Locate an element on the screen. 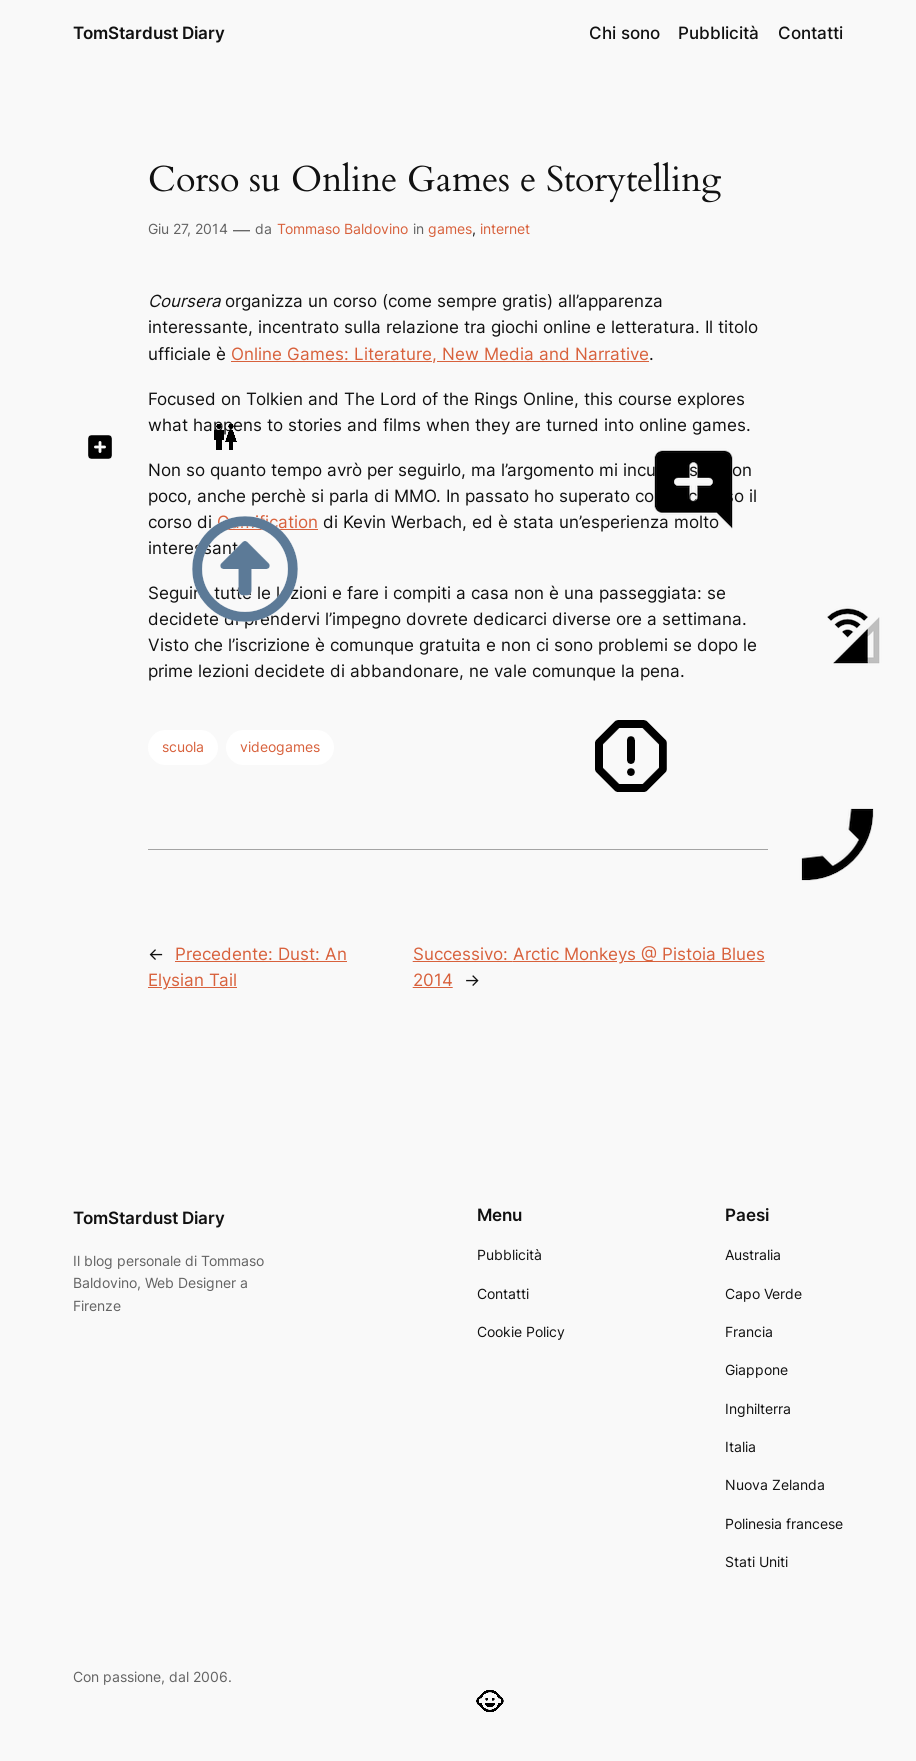 Image resolution: width=916 pixels, height=1761 pixels. indicates wifi connection with cellular backup is located at coordinates (850, 634).